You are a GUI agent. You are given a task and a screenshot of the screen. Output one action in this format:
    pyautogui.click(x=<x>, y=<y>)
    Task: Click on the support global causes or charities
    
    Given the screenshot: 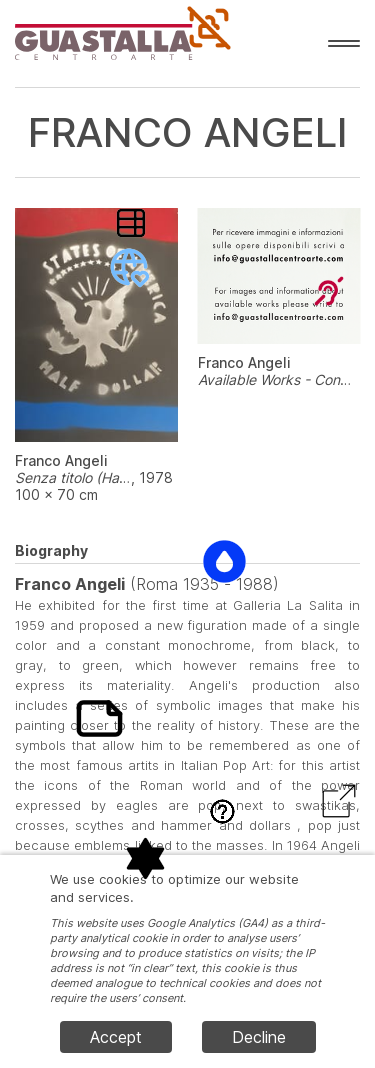 What is the action you would take?
    pyautogui.click(x=129, y=267)
    